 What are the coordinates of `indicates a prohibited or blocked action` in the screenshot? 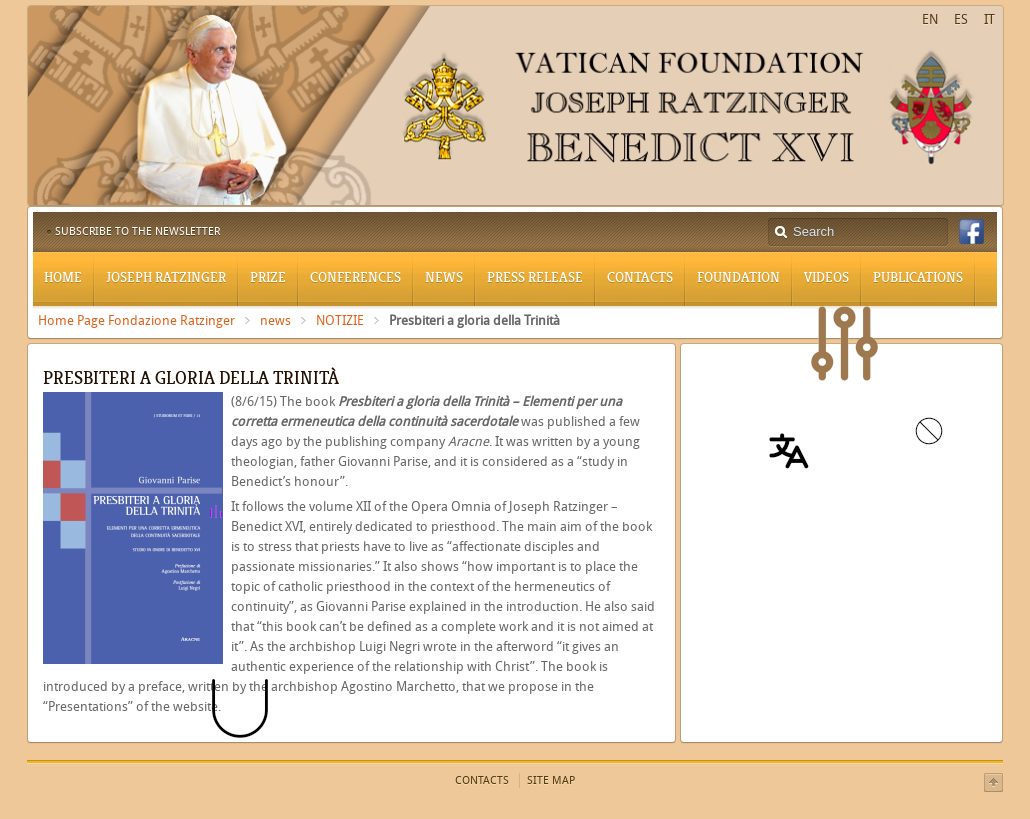 It's located at (929, 431).